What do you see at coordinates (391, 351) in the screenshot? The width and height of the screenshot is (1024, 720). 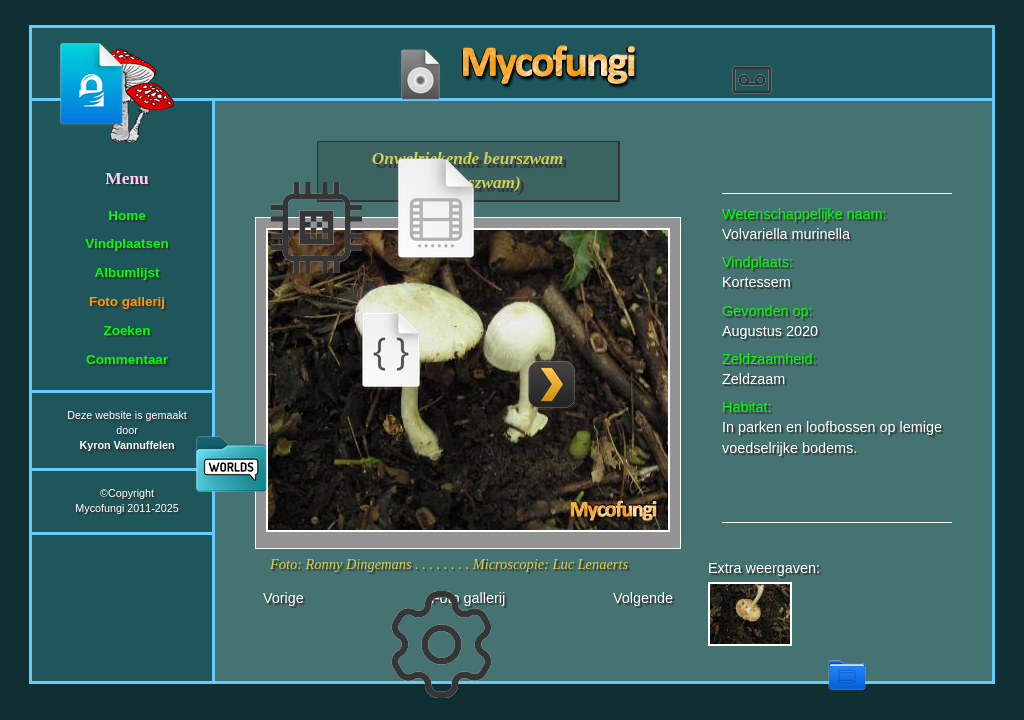 I see `a blank or empty script file` at bounding box center [391, 351].